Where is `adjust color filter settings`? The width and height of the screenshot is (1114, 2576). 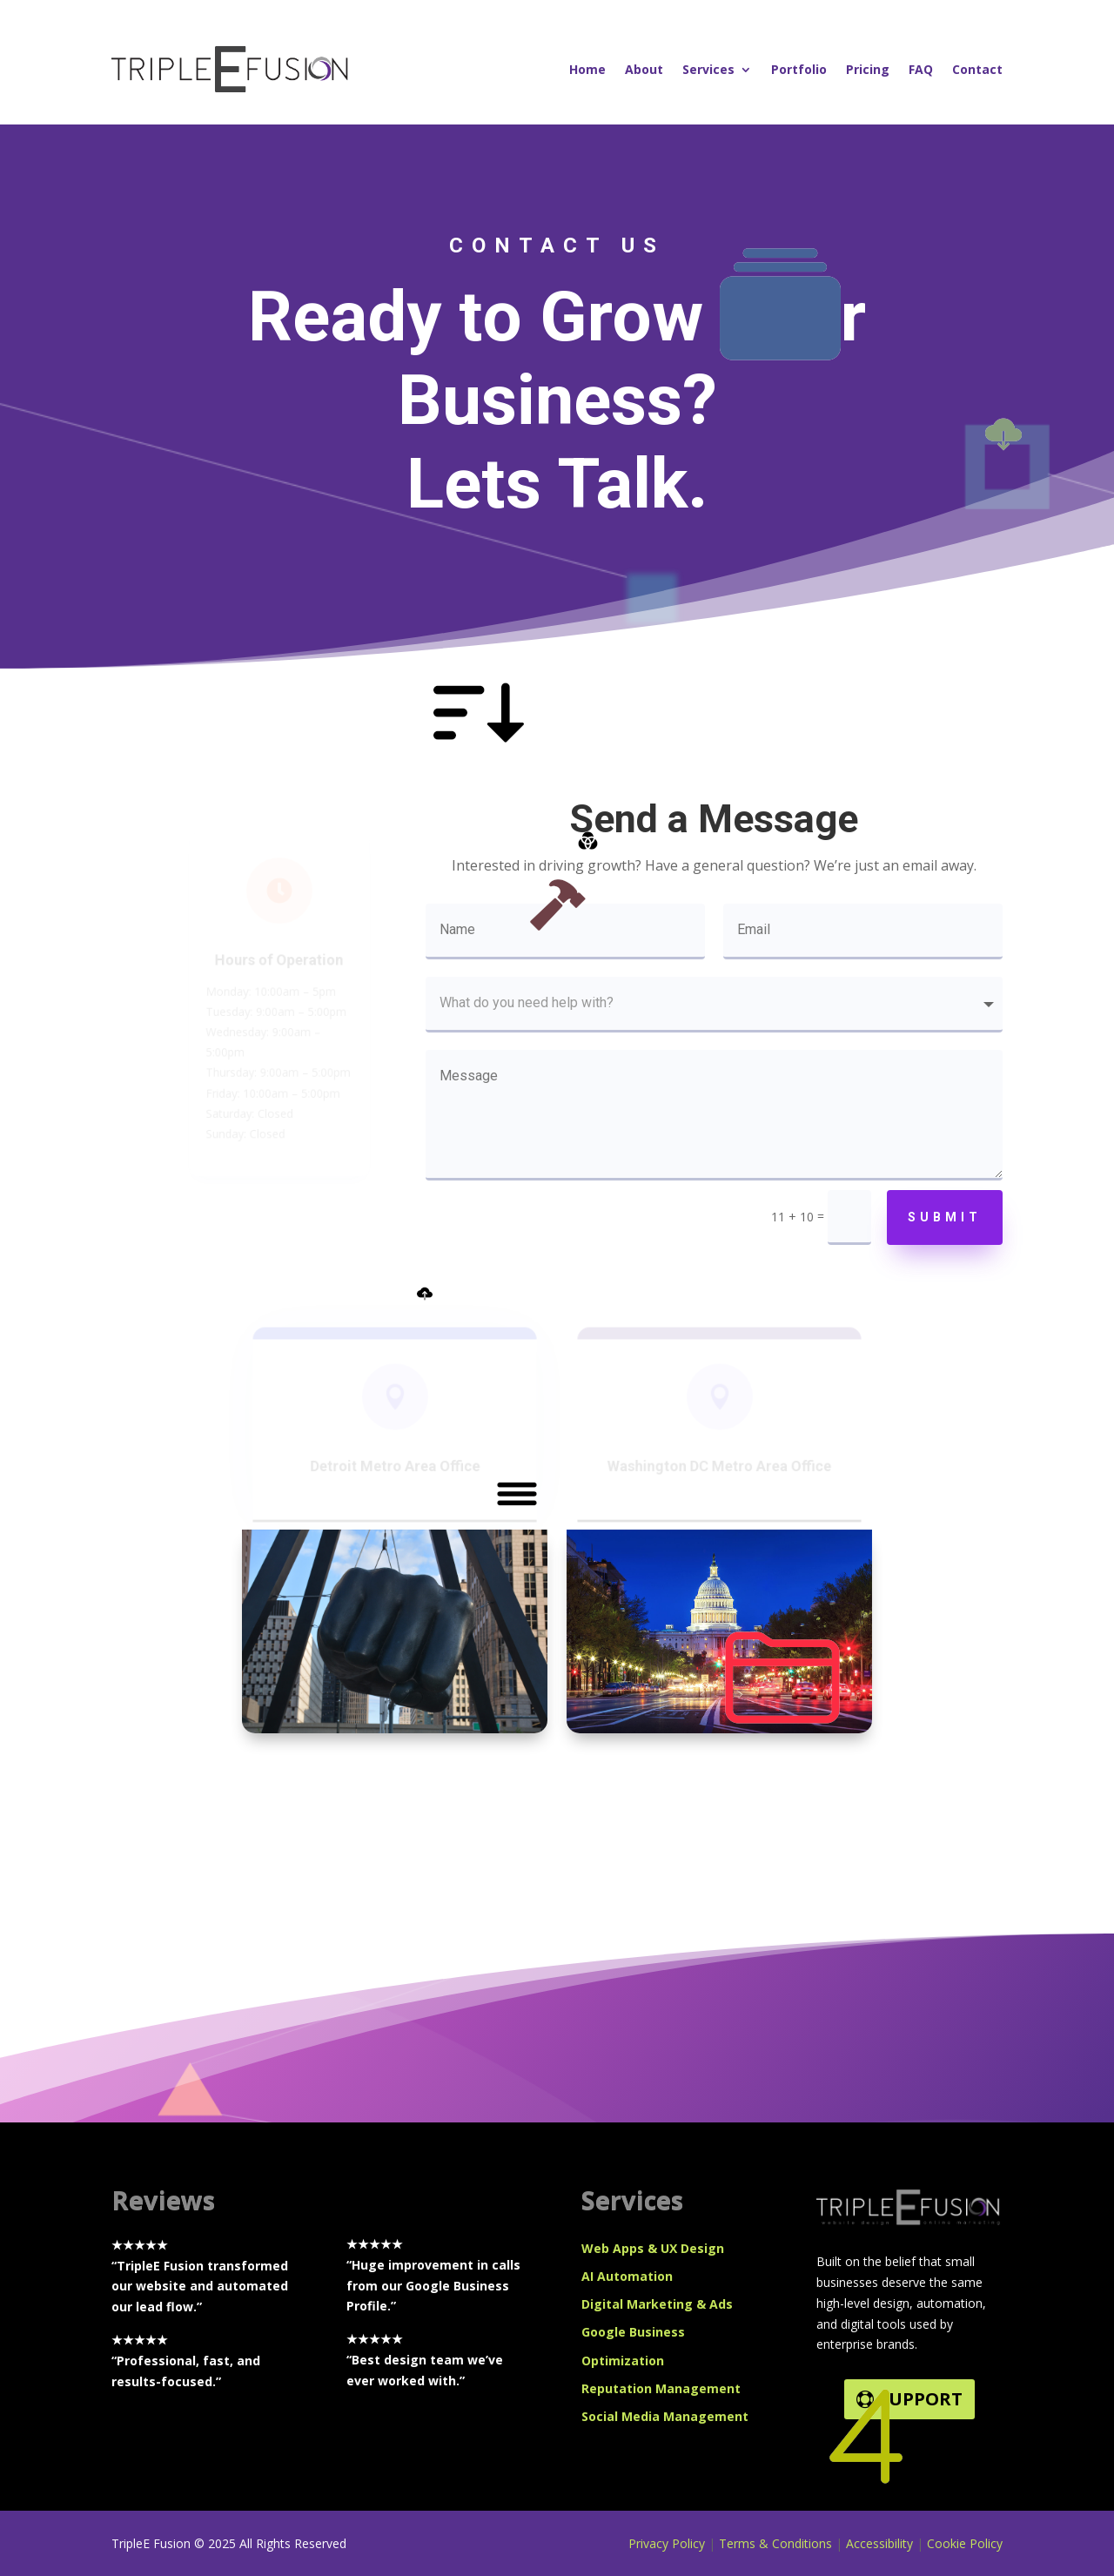 adjust color filter settings is located at coordinates (587, 840).